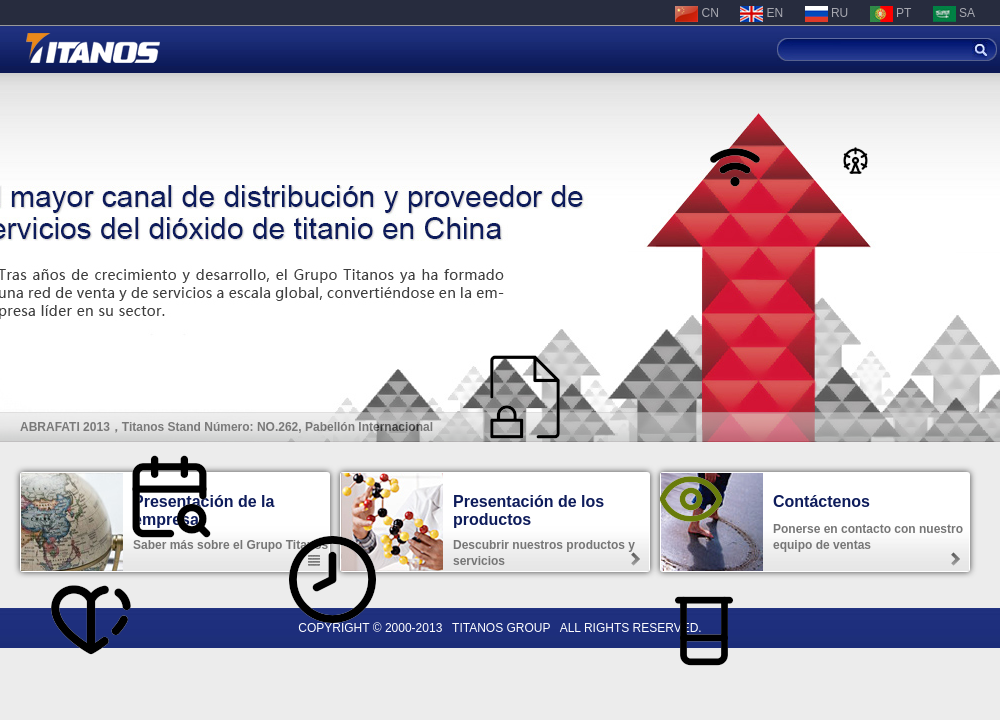  Describe the element at coordinates (855, 160) in the screenshot. I see `view amusement park or carnival attractions` at that location.